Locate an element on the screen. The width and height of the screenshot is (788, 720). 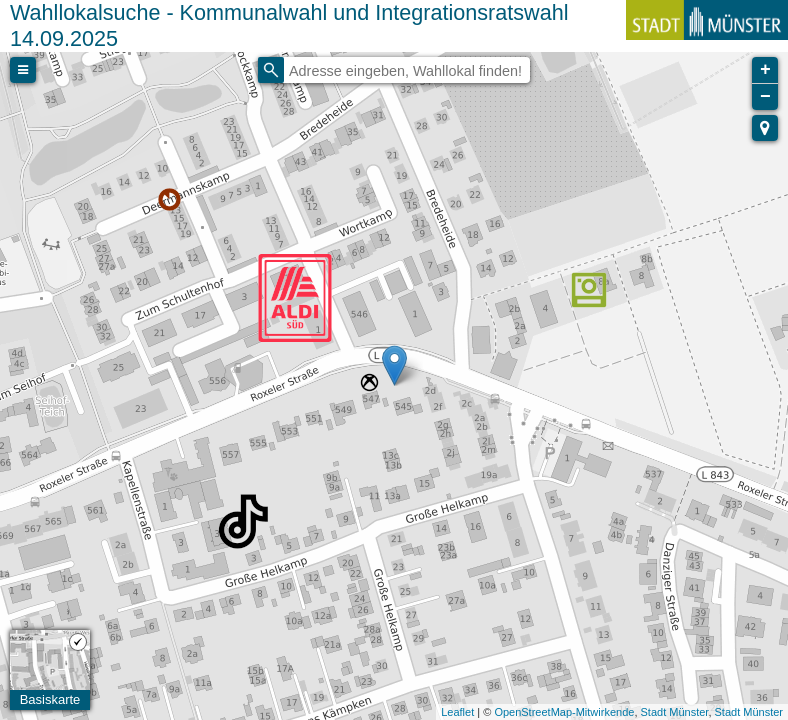
aldi süd company logo is located at coordinates (295, 298).